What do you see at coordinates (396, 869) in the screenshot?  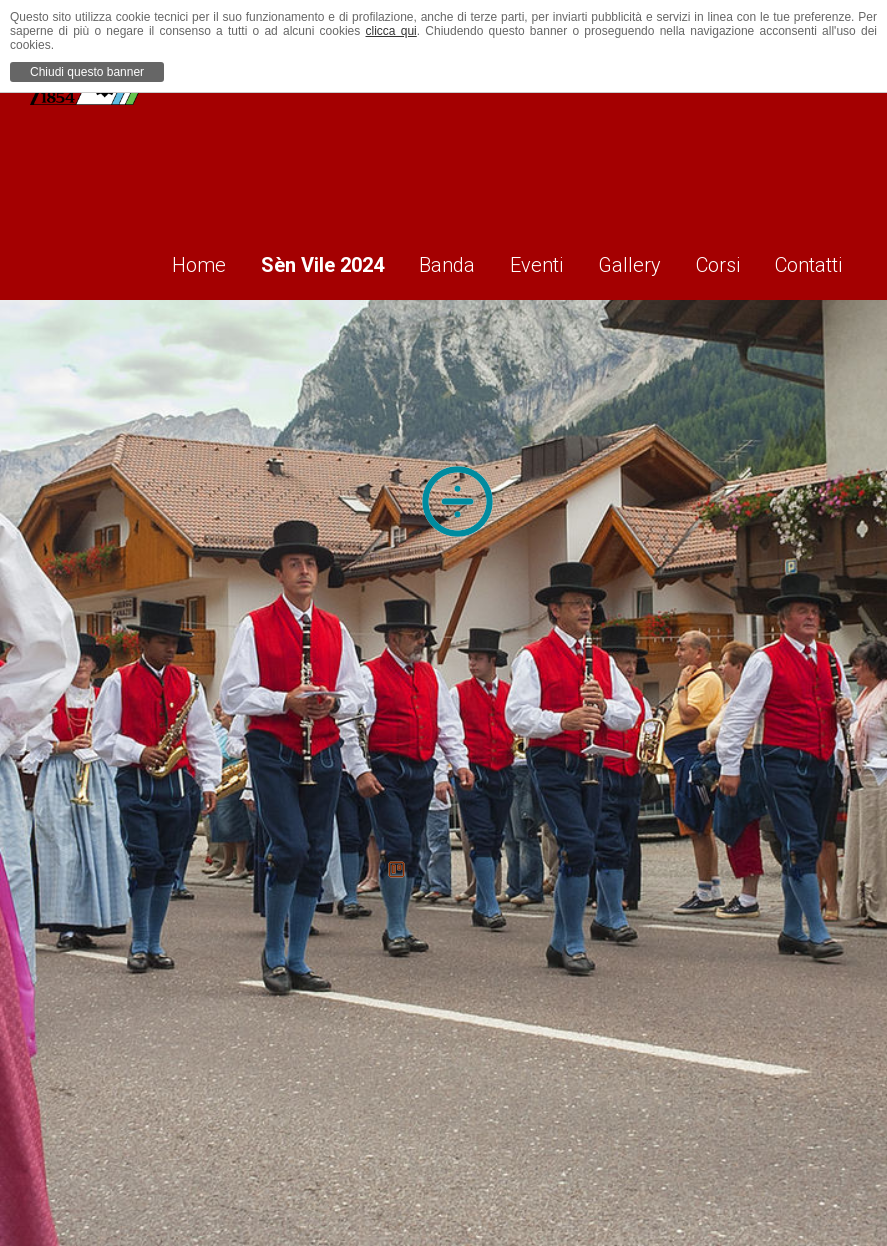 I see `open trello app` at bounding box center [396, 869].